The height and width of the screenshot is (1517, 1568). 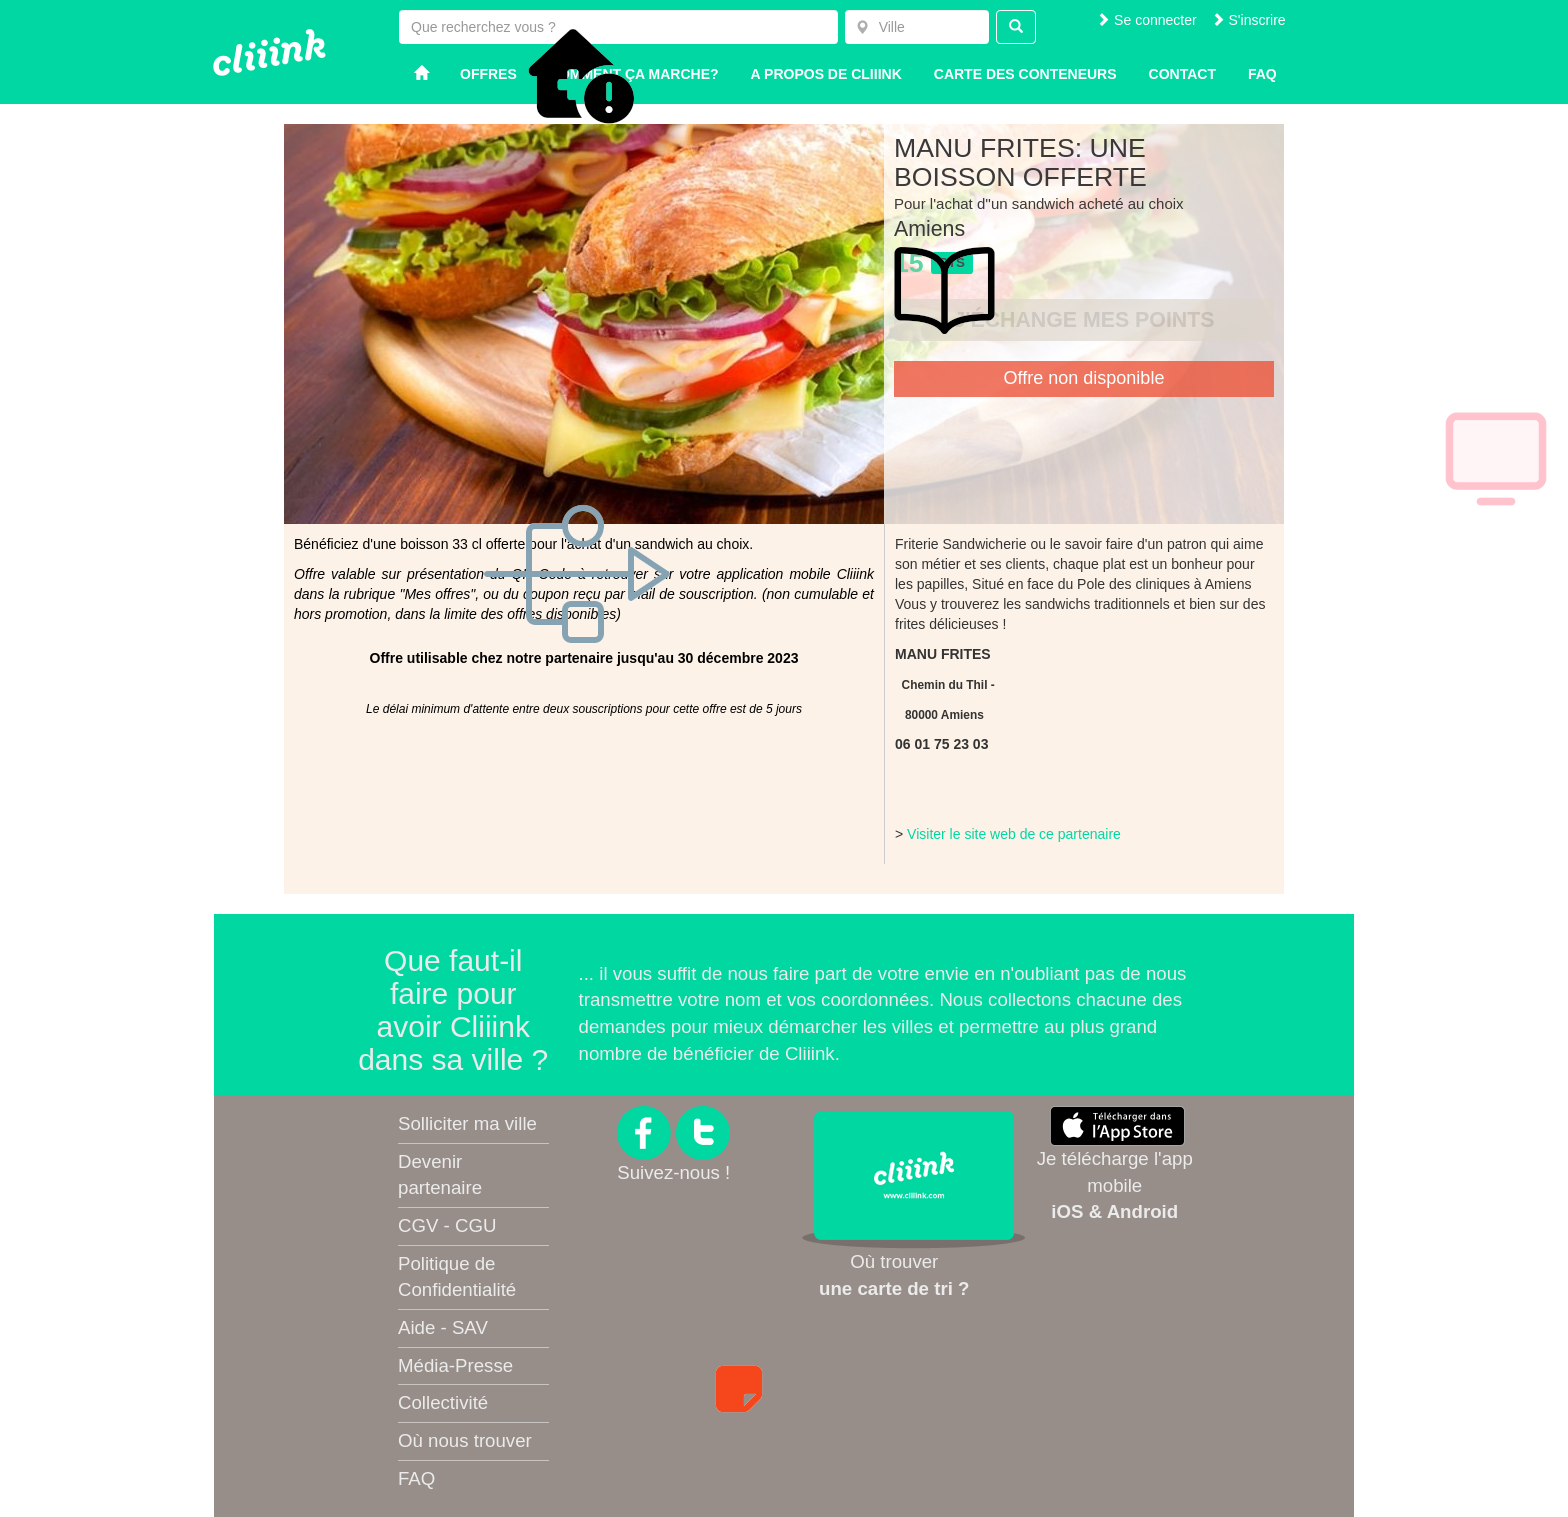 What do you see at coordinates (944, 290) in the screenshot?
I see `open reading list or library` at bounding box center [944, 290].